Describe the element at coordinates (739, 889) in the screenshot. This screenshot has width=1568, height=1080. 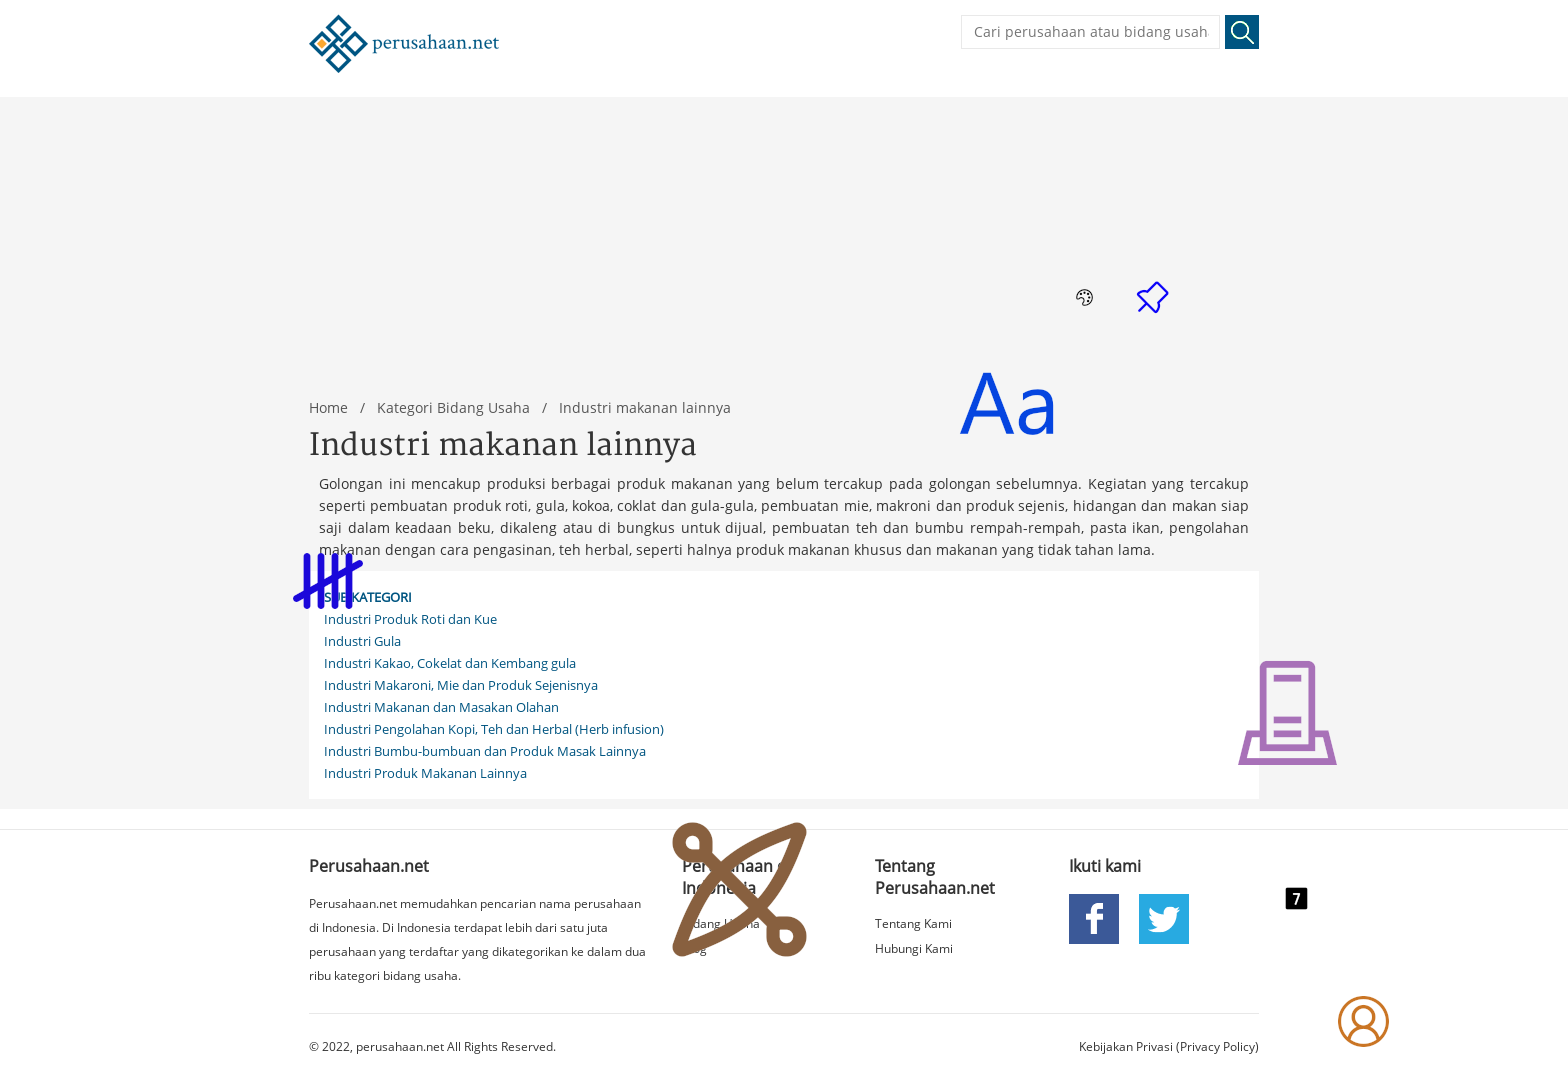
I see `access kayaking or water sports activities` at that location.